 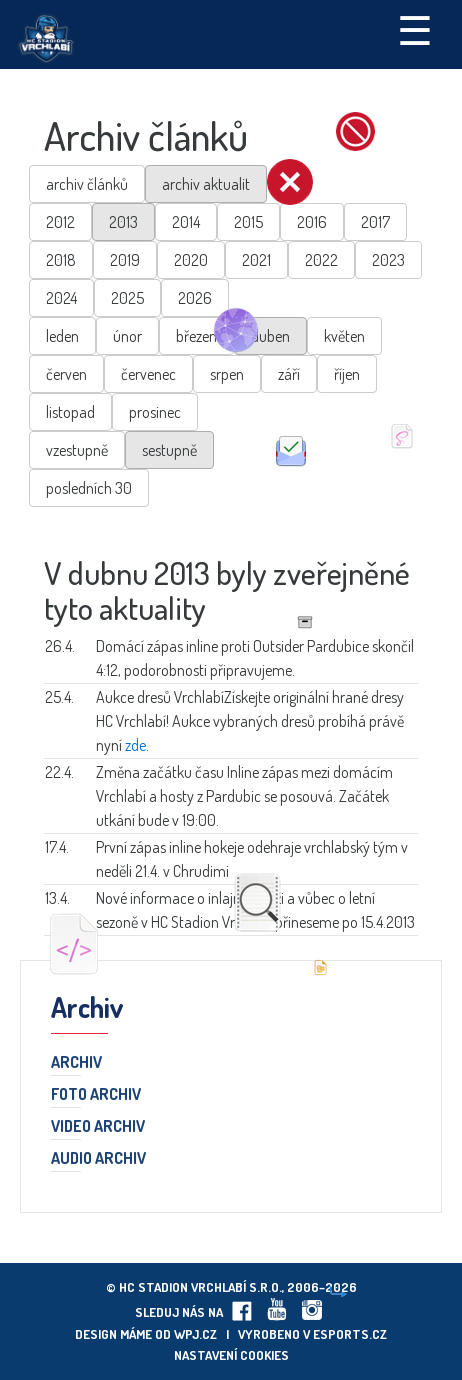 I want to click on mark email as not junk or spam, so click(x=291, y=452).